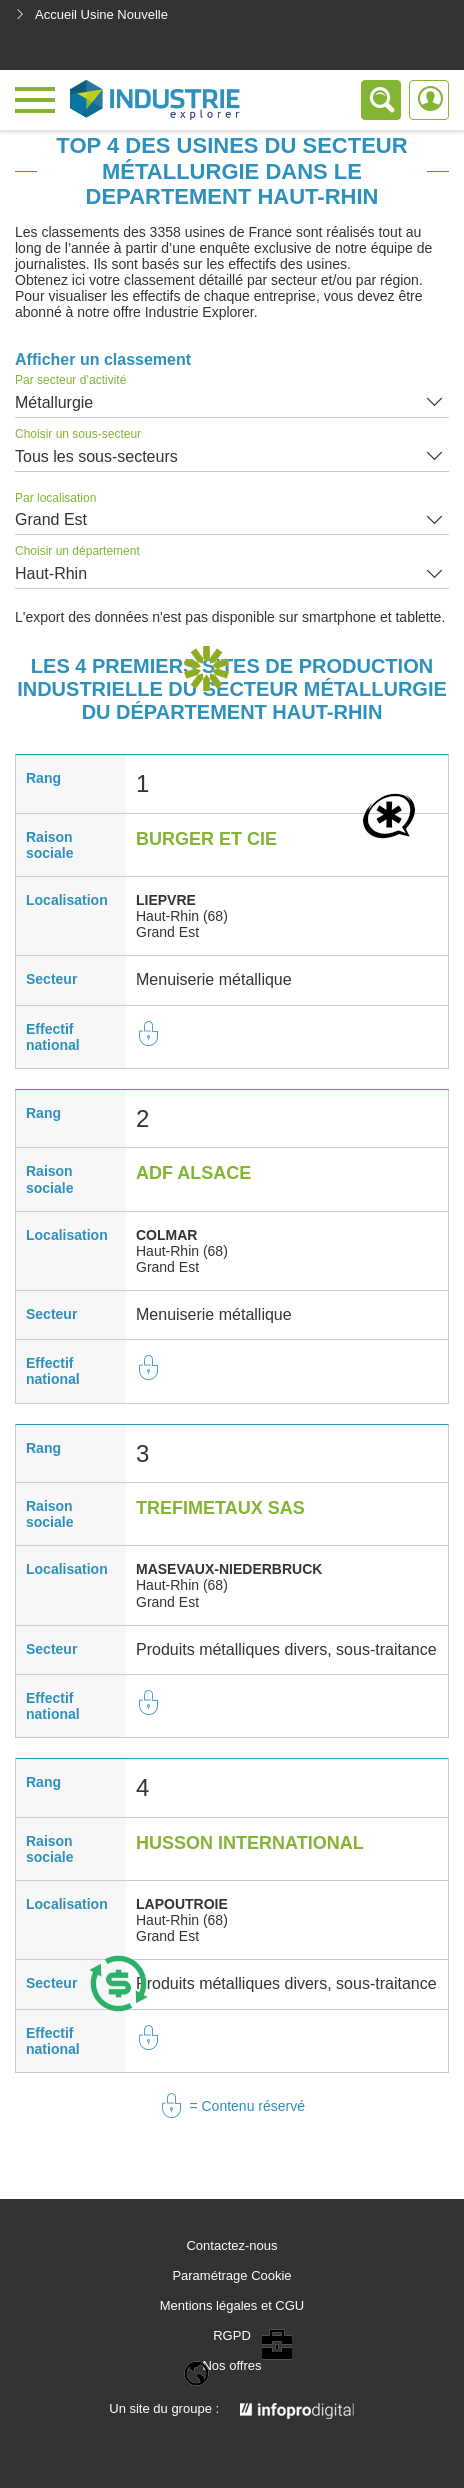  I want to click on asterisk open-source telephony platform logo, so click(389, 816).